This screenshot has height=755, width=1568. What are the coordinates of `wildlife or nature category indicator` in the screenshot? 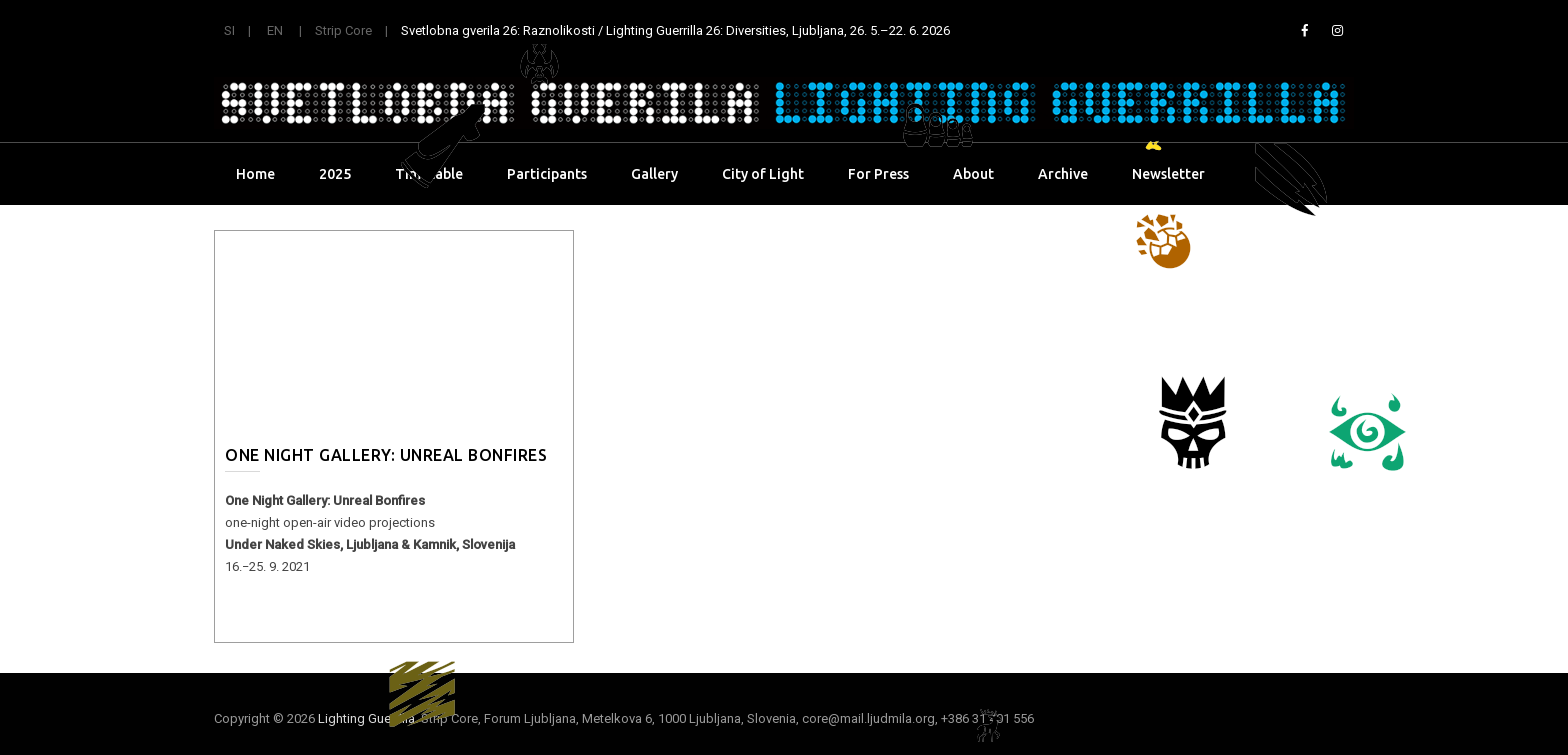 It's located at (989, 725).